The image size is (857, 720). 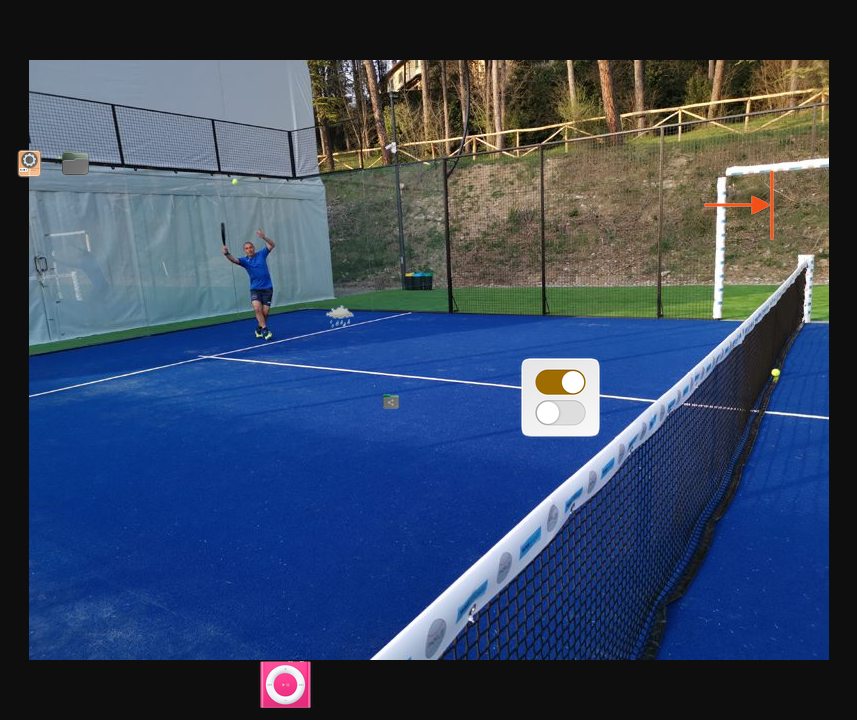 What do you see at coordinates (391, 401) in the screenshot?
I see `access your public shared folder` at bounding box center [391, 401].